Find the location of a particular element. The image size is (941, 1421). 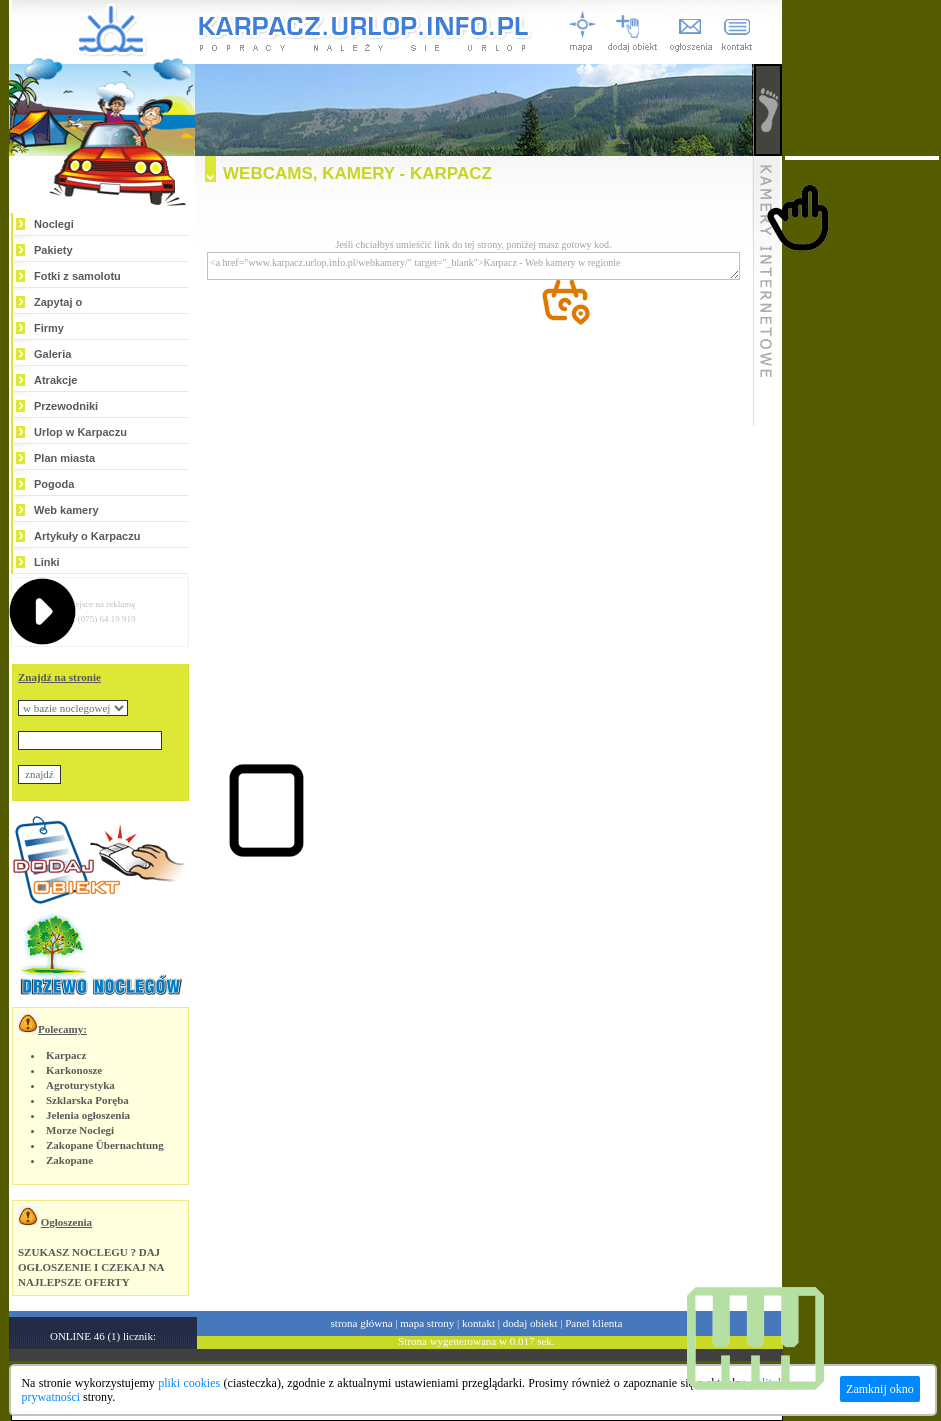

view pickup location for your basket is located at coordinates (565, 300).